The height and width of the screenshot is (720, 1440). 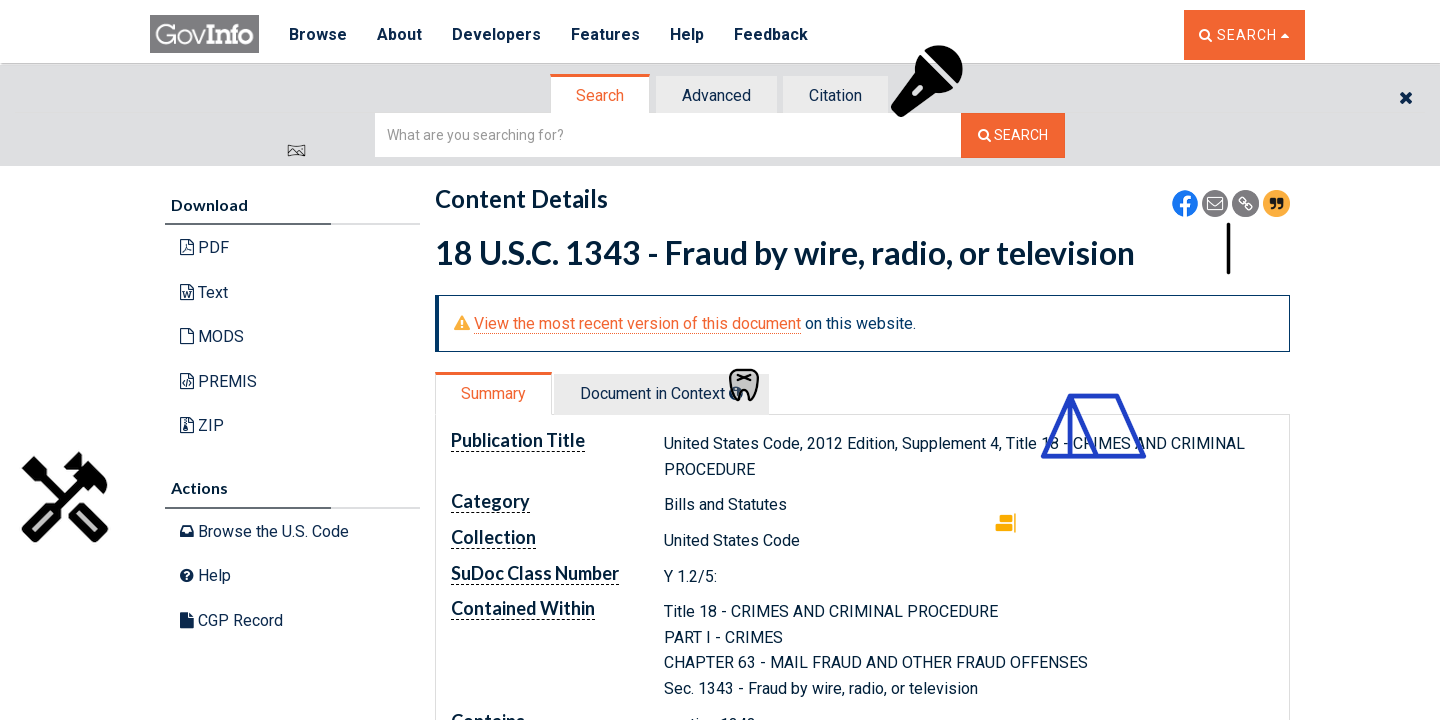 What do you see at coordinates (1093, 429) in the screenshot?
I see `view camping or outdoor locations` at bounding box center [1093, 429].